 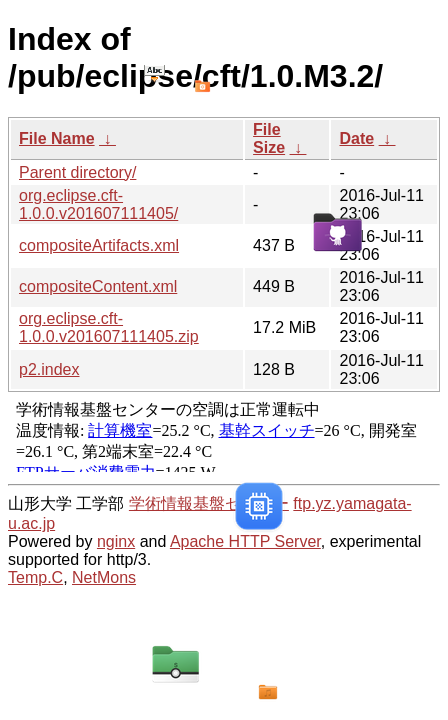 I want to click on open your music files folder, so click(x=268, y=692).